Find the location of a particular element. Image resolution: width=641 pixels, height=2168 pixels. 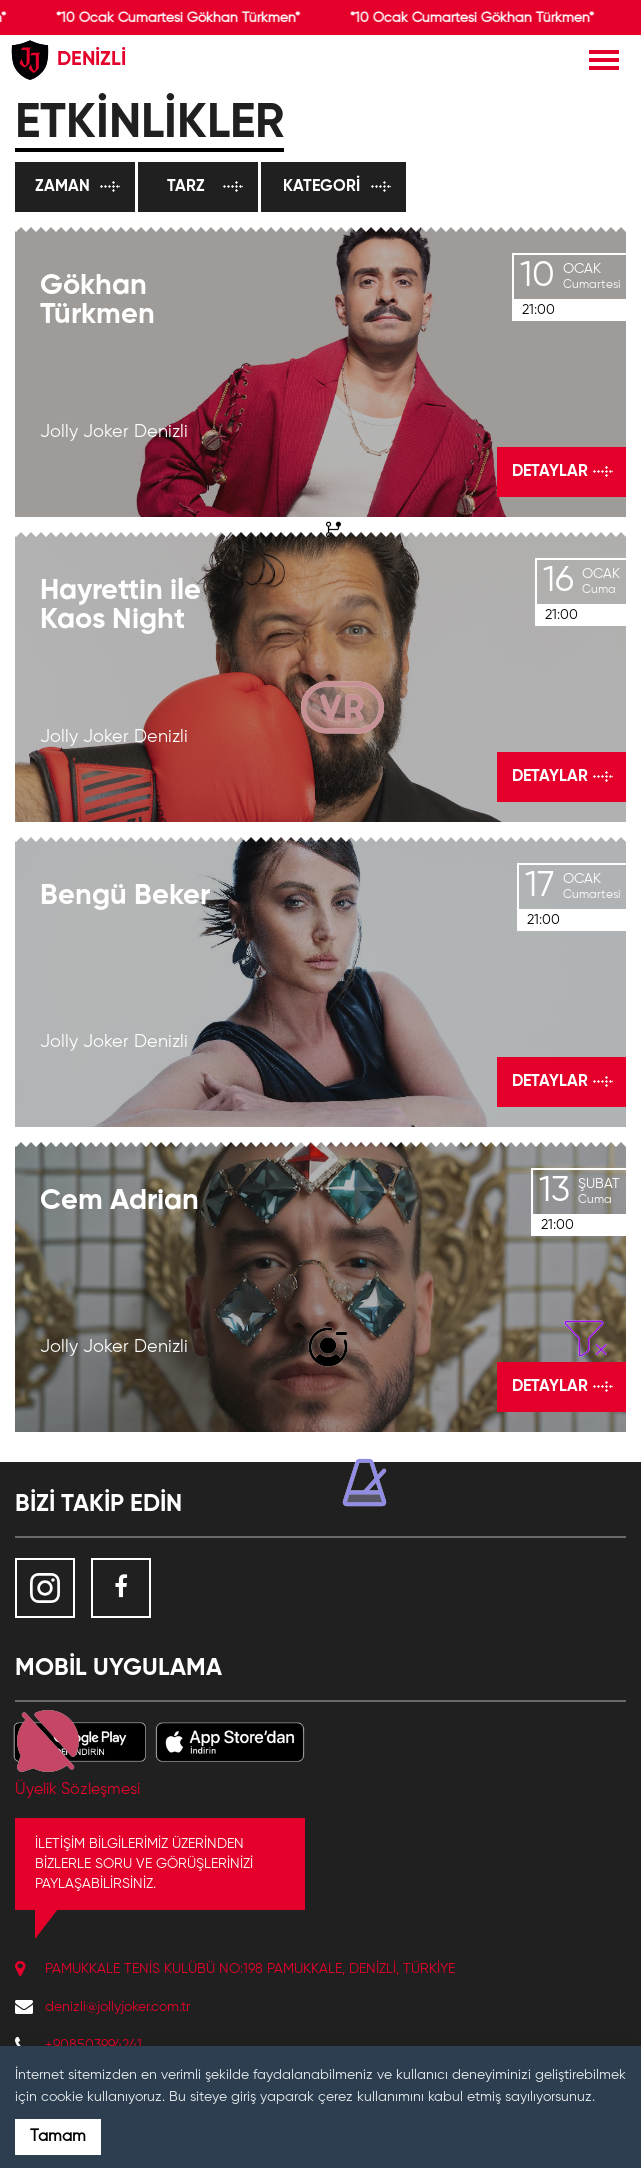

mute or disable chat notifications is located at coordinates (48, 1741).